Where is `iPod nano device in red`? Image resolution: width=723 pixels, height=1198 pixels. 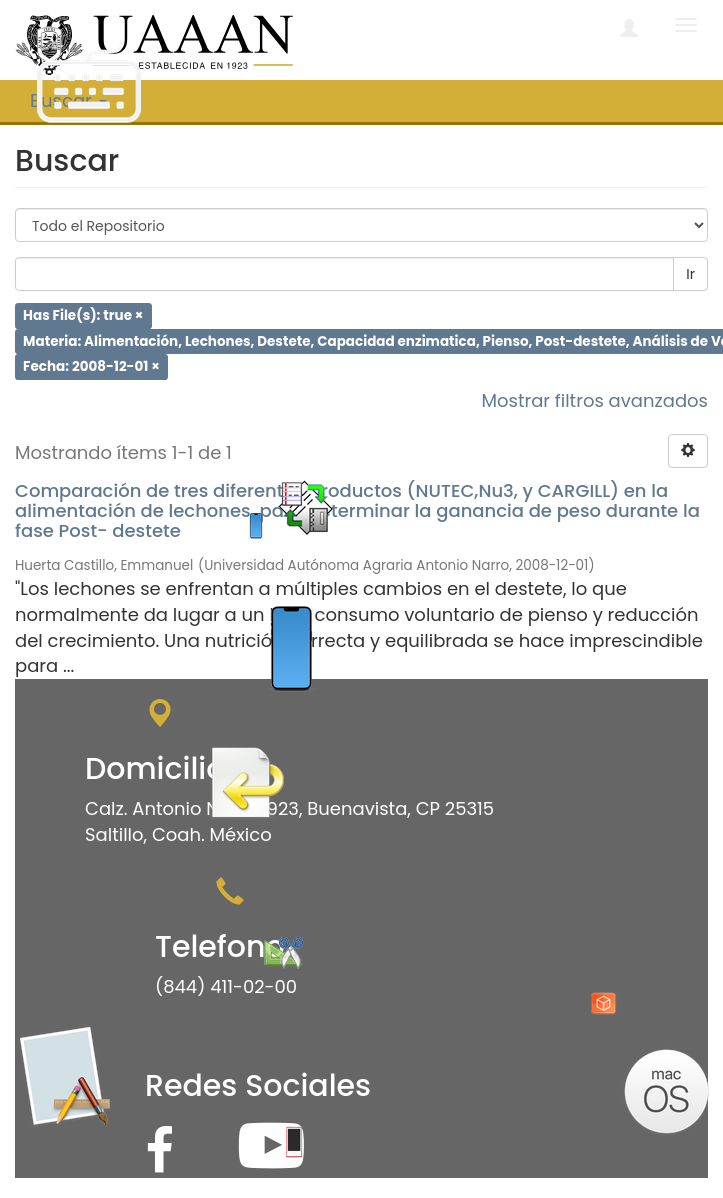 iPod nano device in red is located at coordinates (294, 1142).